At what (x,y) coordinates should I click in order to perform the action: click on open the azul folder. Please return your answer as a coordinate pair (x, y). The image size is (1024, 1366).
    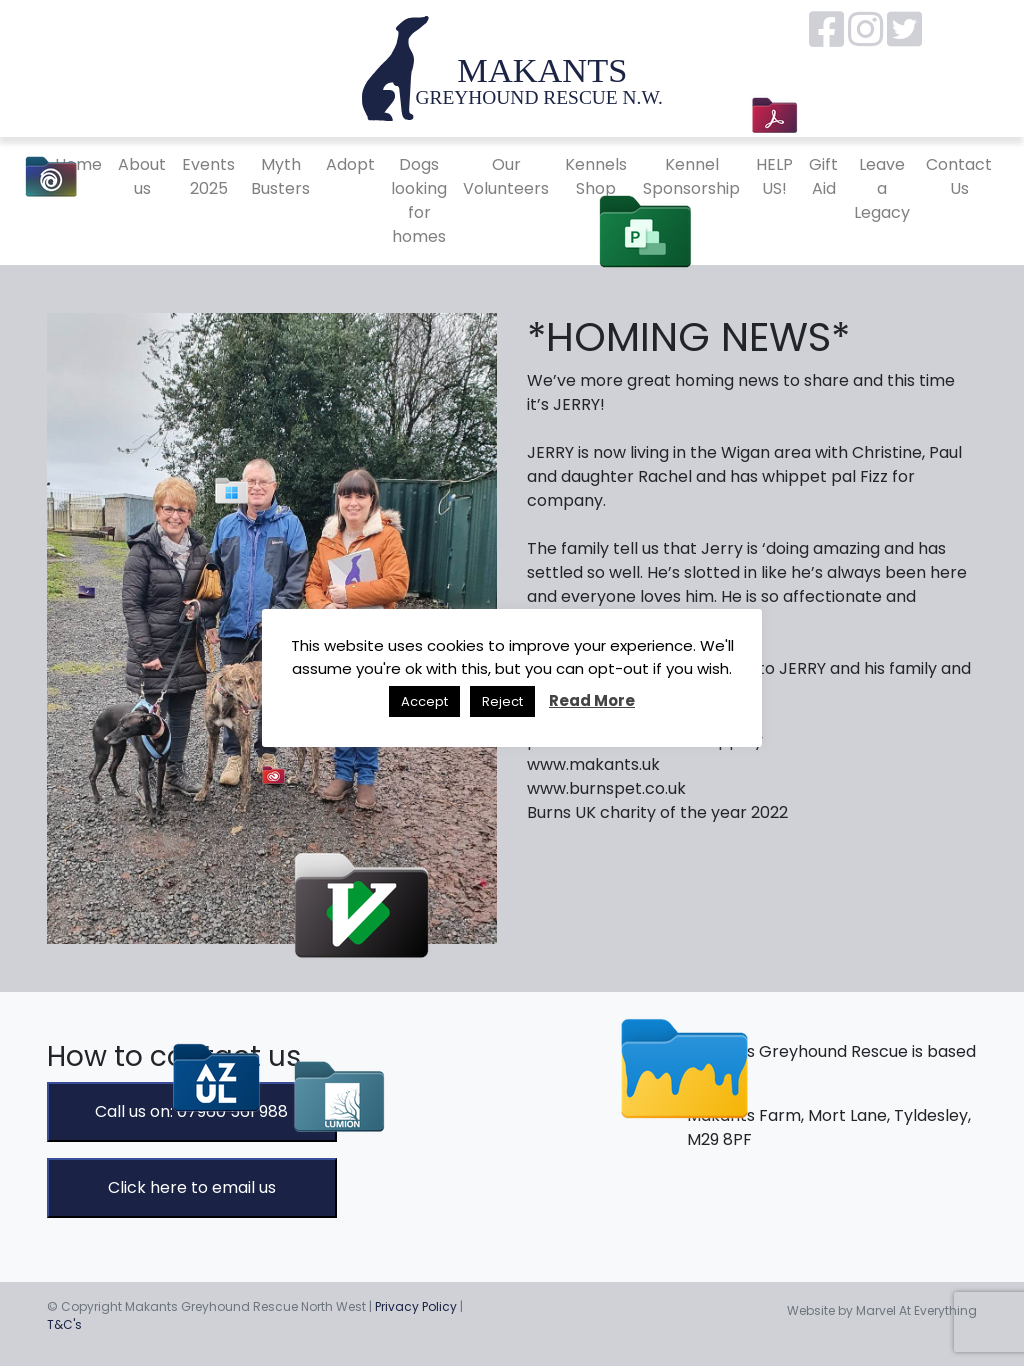
    Looking at the image, I should click on (216, 1080).